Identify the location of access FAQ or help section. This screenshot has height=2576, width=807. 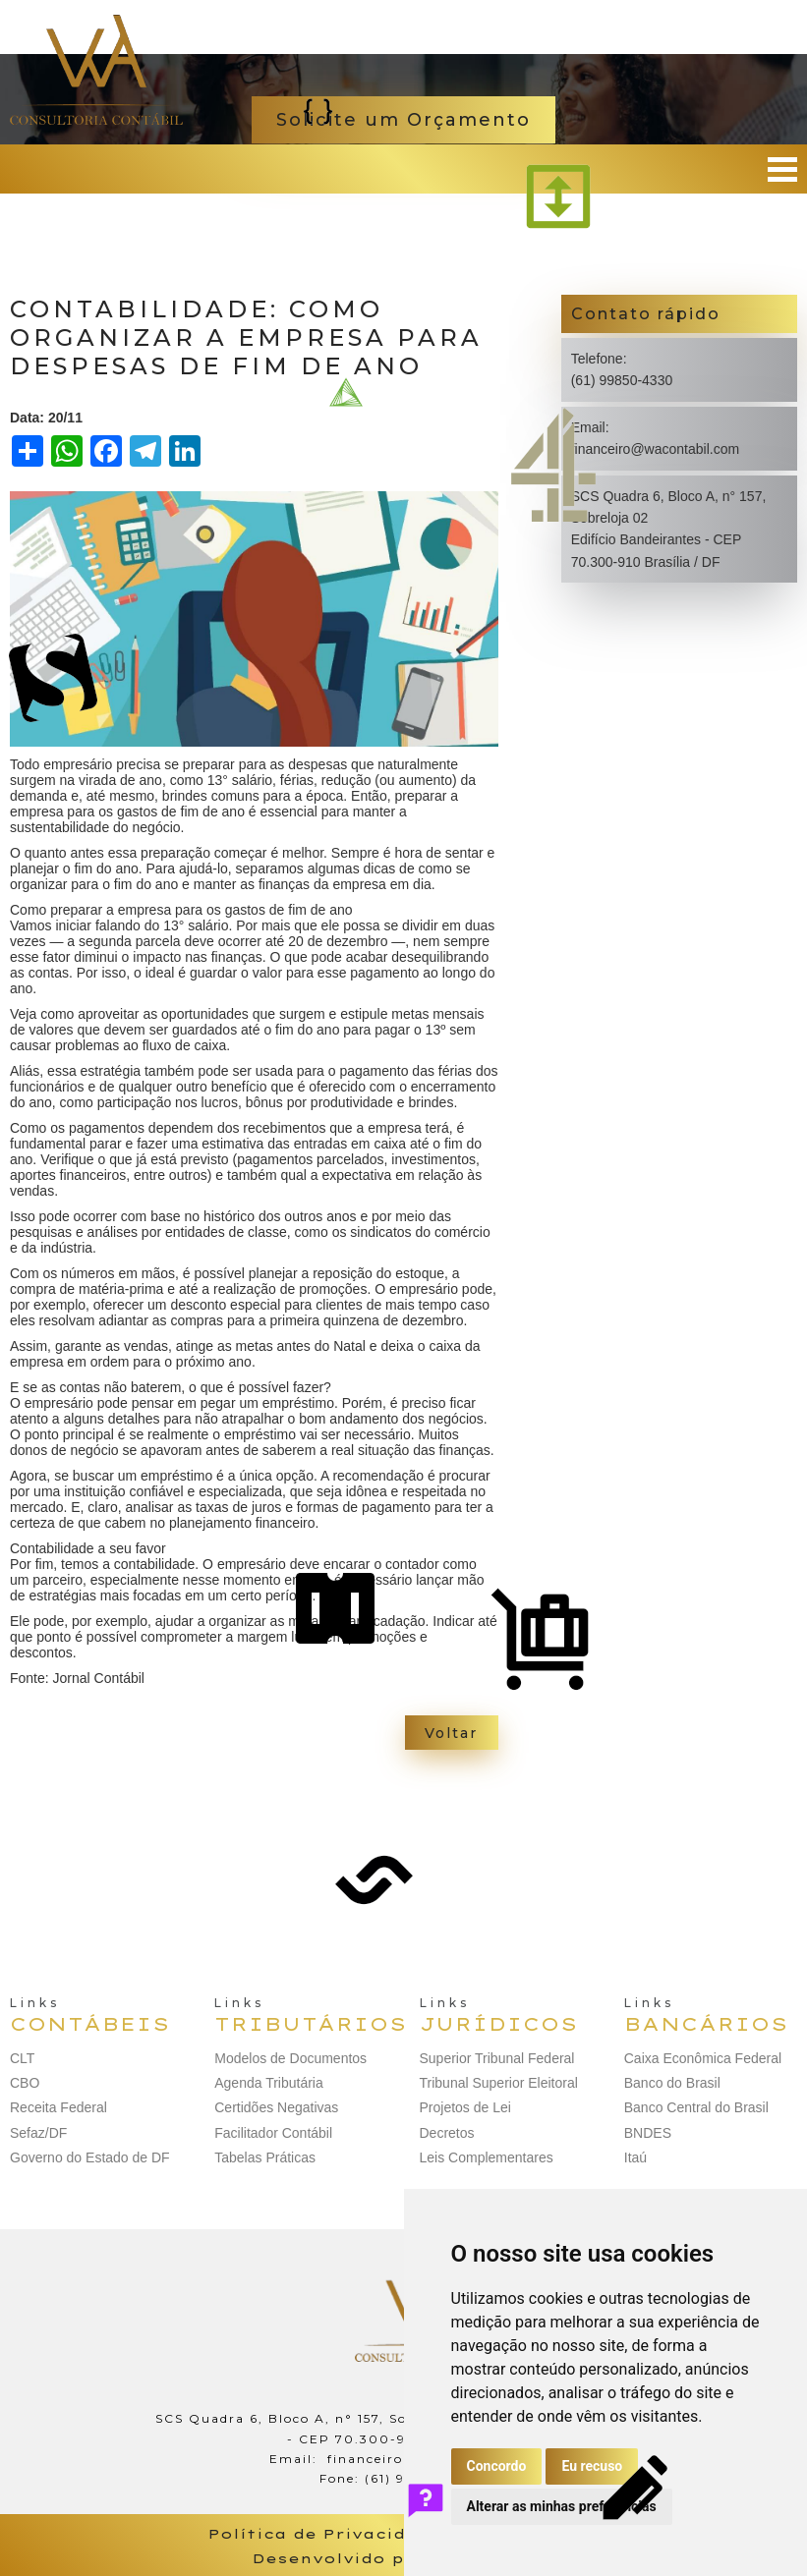
(426, 2499).